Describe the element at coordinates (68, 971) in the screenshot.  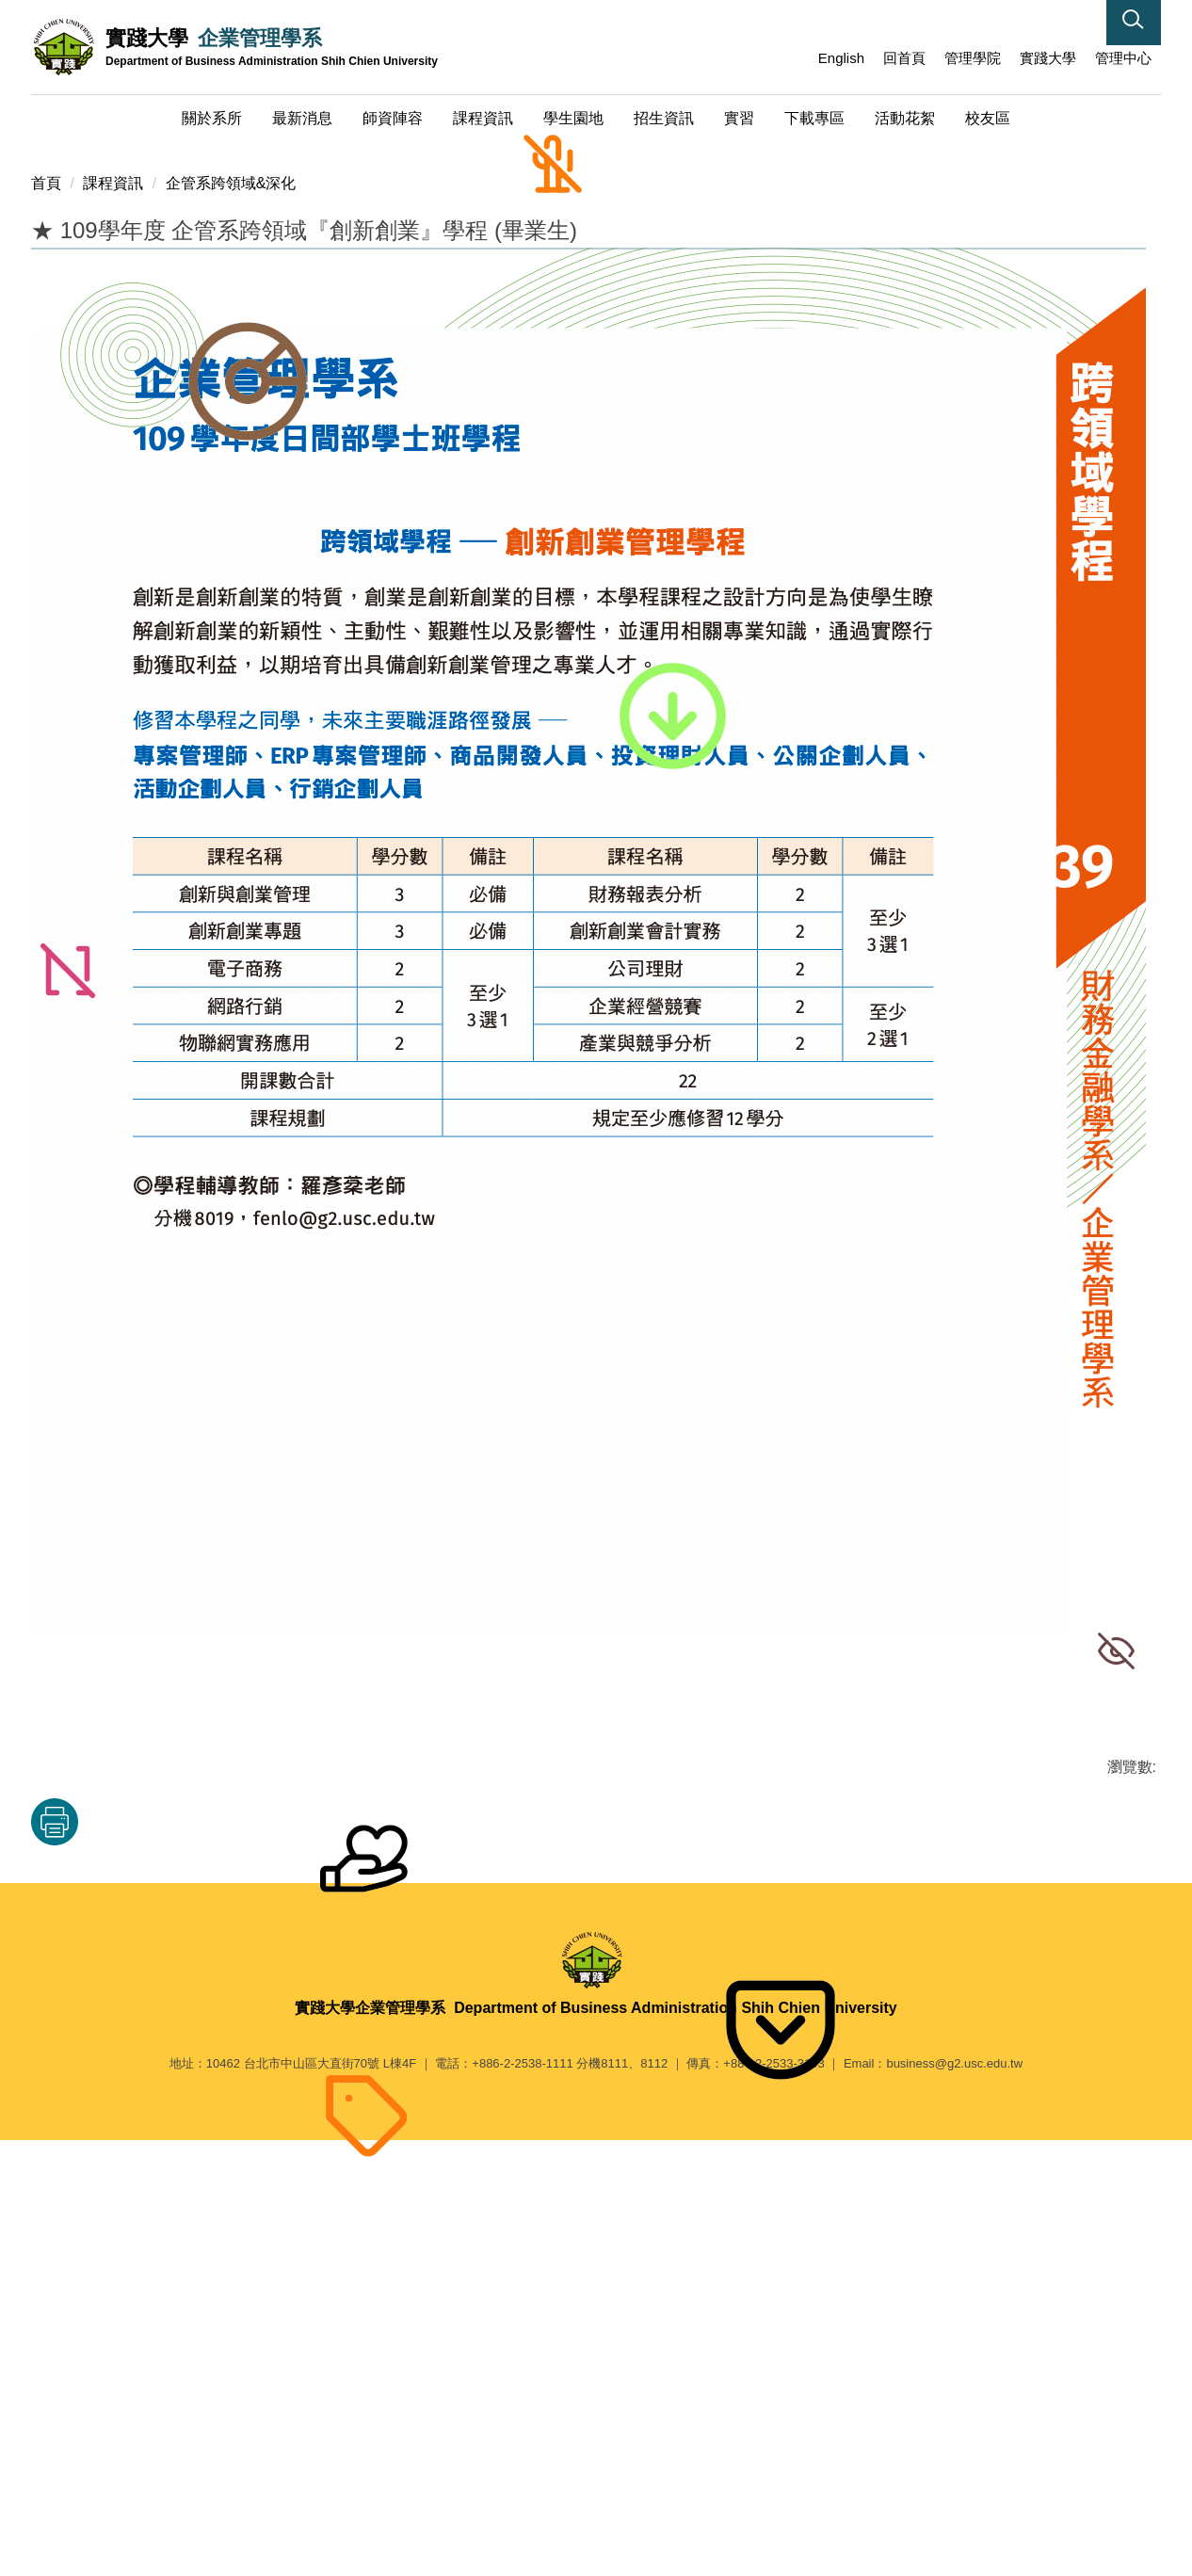
I see `disable code block or syntax formatting` at that location.